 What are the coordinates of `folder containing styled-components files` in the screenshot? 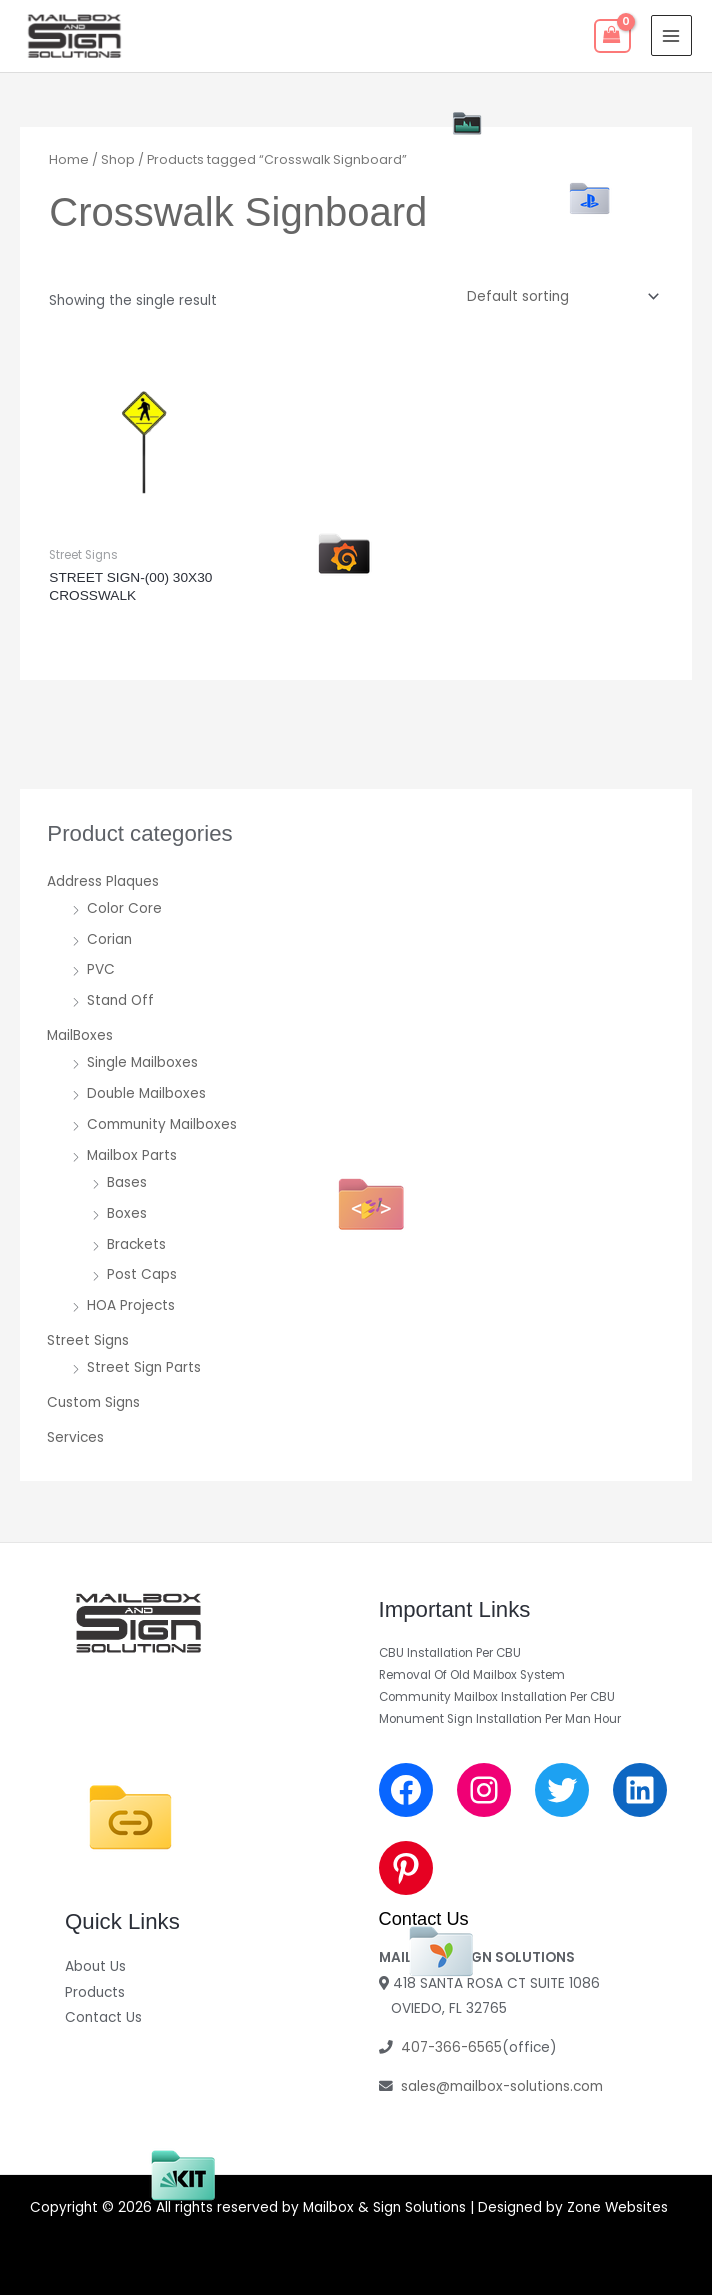 It's located at (371, 1206).